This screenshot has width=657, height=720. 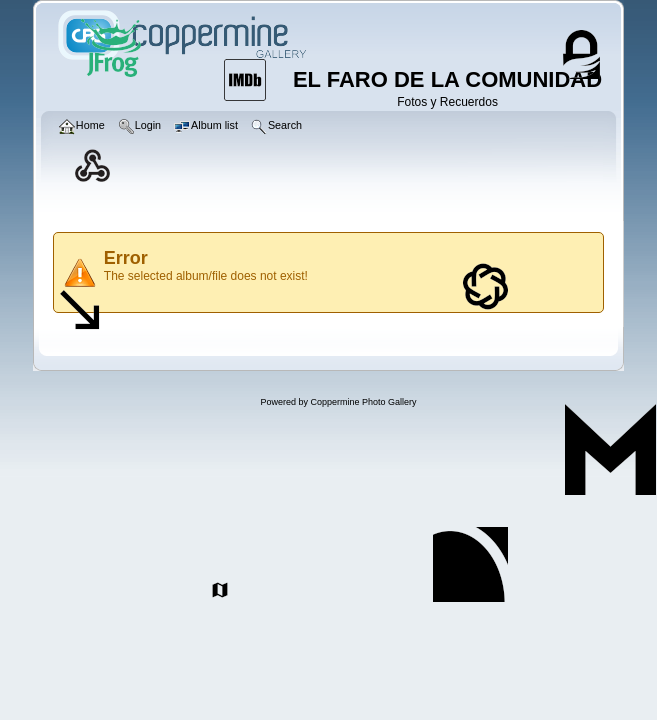 I want to click on open map view, so click(x=220, y=590).